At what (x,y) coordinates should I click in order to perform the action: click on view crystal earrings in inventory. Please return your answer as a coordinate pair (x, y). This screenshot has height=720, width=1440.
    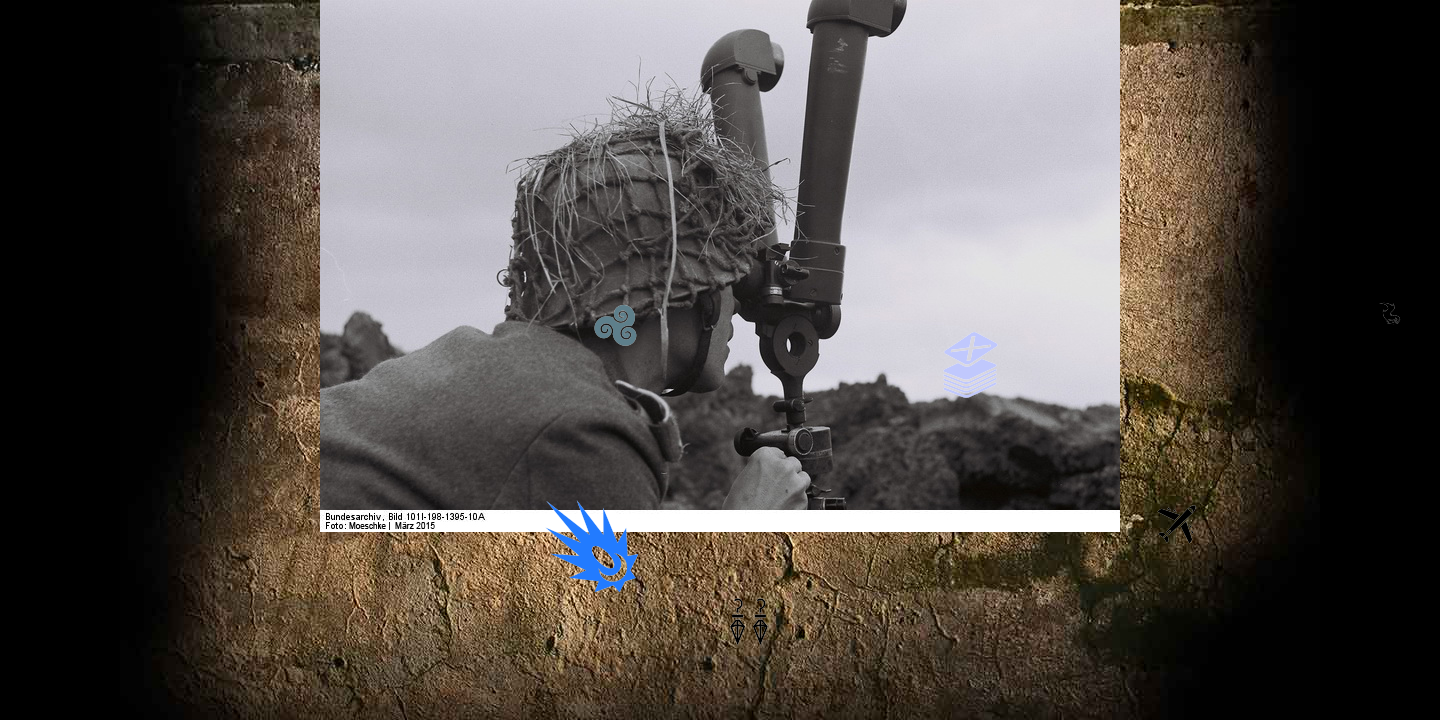
    Looking at the image, I should click on (749, 621).